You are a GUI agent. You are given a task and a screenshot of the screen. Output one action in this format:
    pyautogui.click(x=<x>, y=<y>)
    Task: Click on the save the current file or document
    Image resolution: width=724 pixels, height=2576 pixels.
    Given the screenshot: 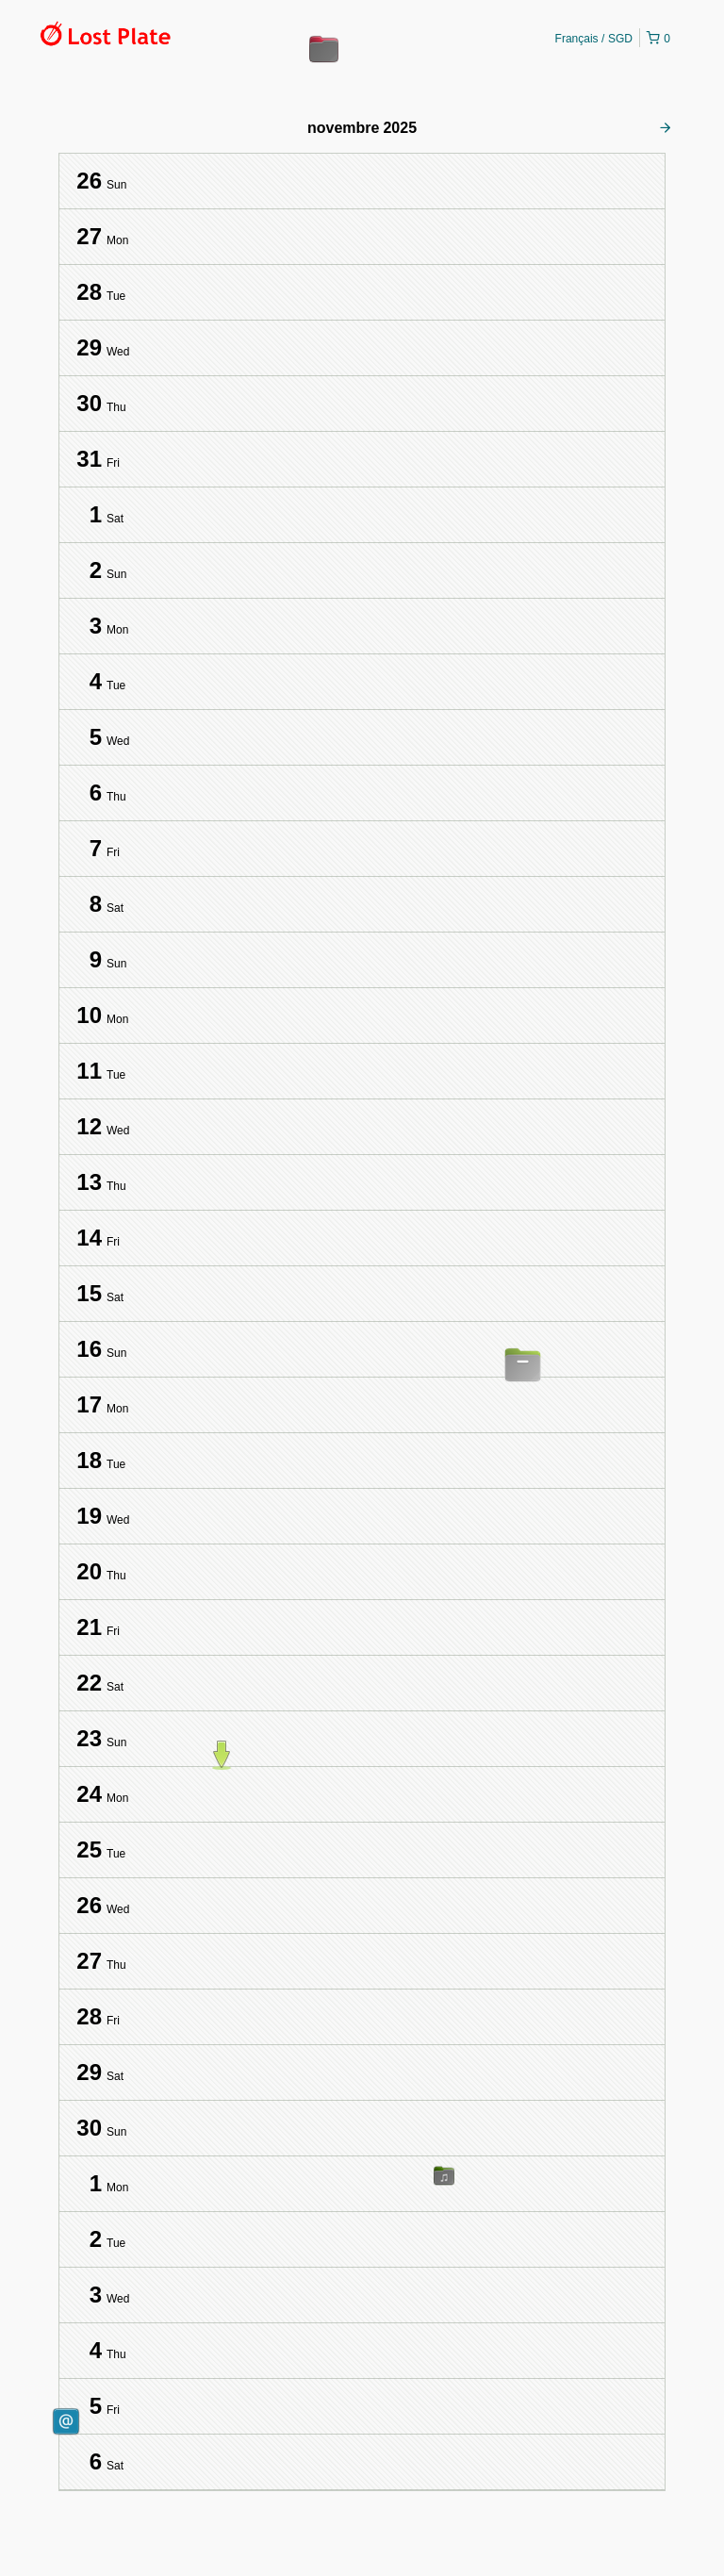 What is the action you would take?
    pyautogui.click(x=222, y=1756)
    